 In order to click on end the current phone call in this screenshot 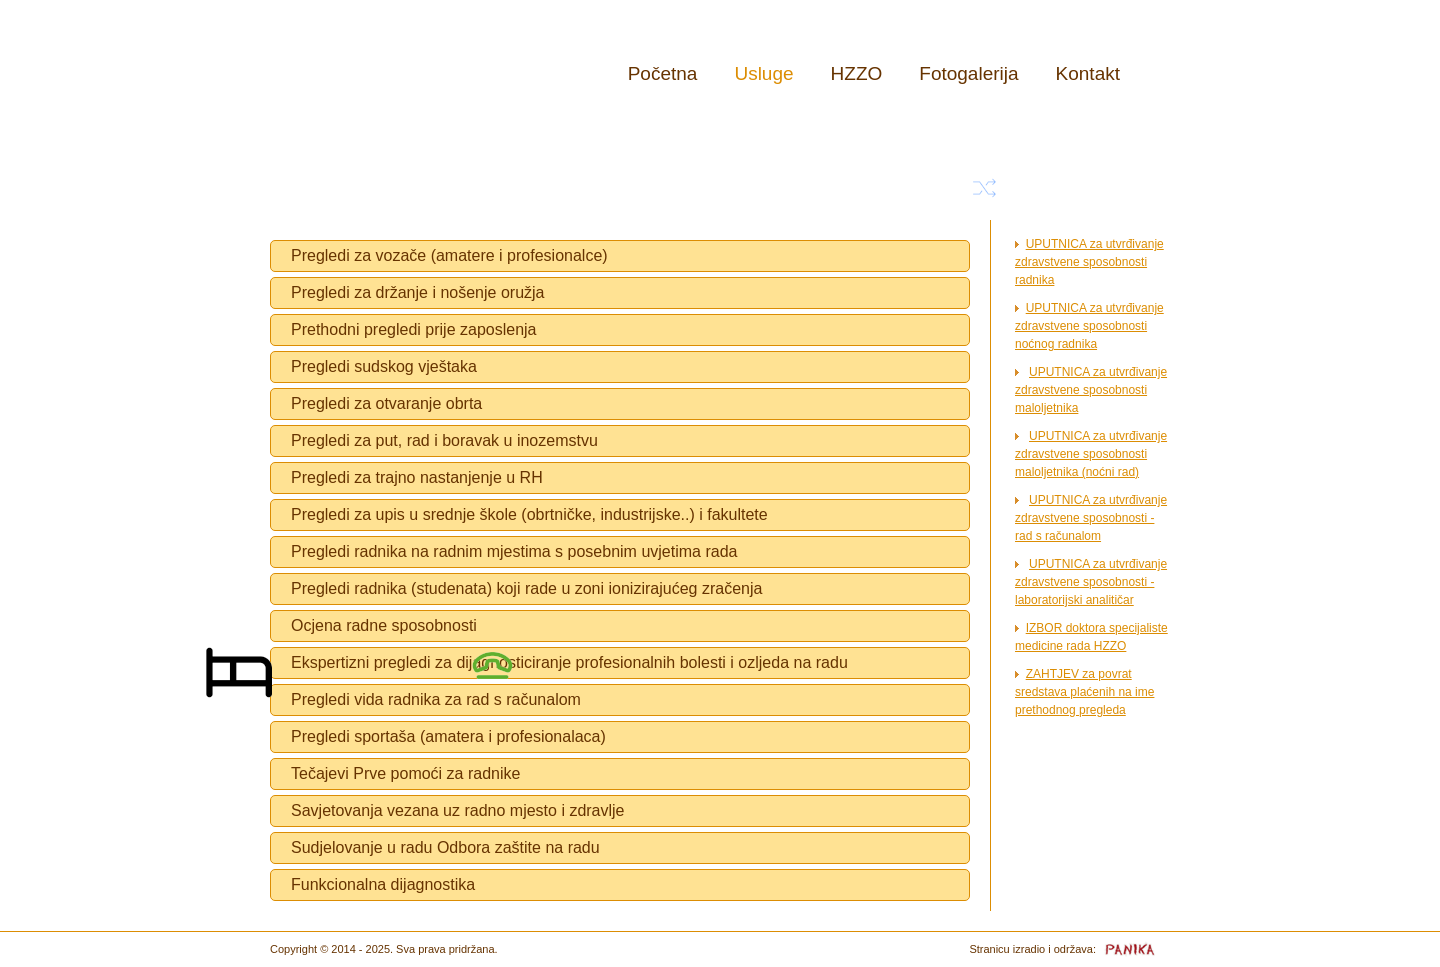, I will do `click(492, 665)`.